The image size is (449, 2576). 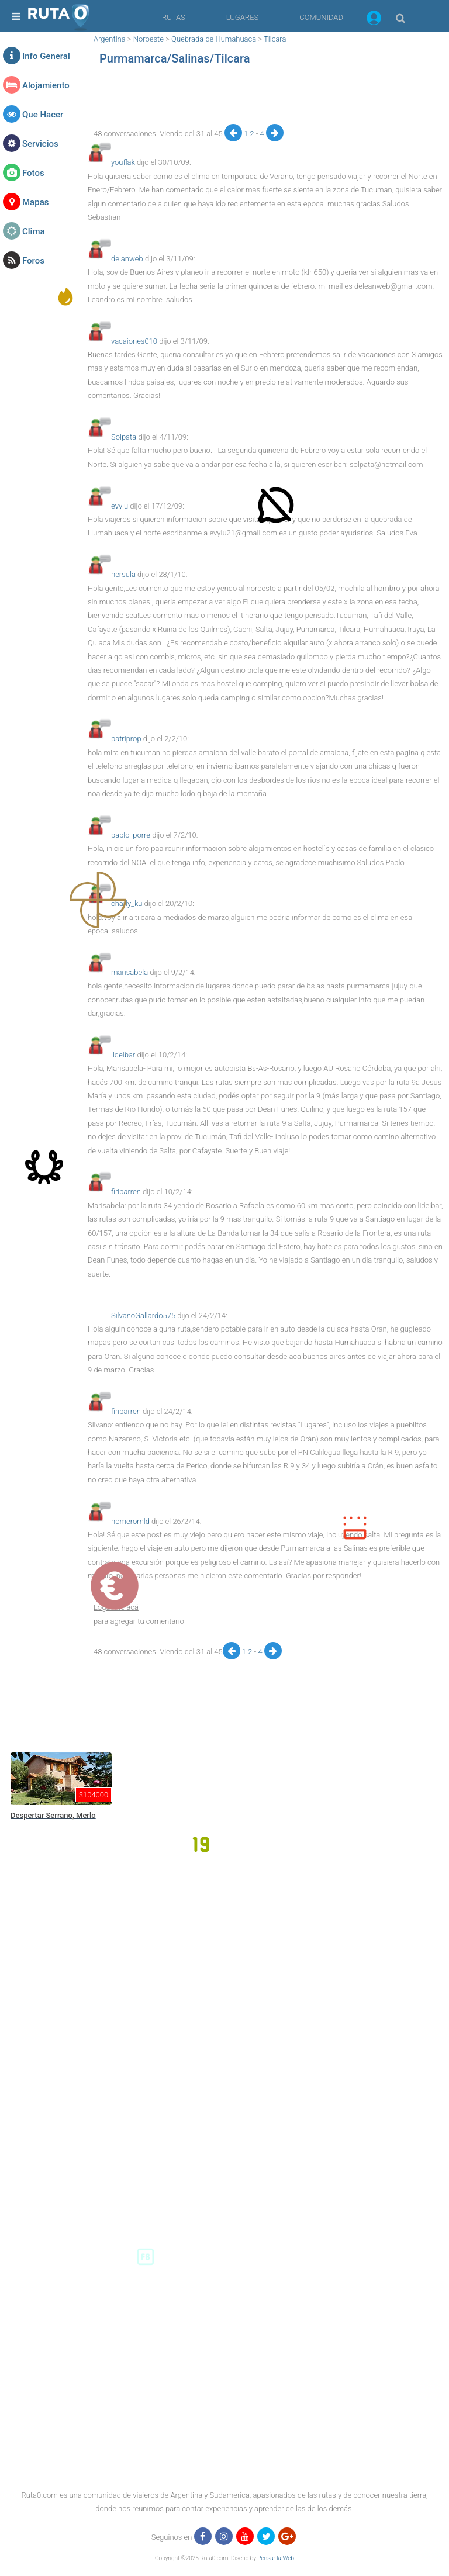 I want to click on align content to bottom of container, so click(x=355, y=1528).